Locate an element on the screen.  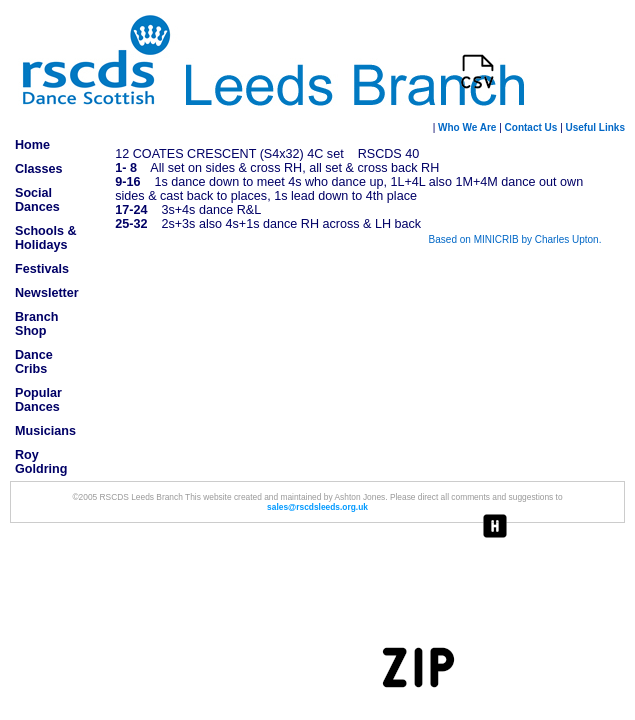
compress files into a zip archive is located at coordinates (418, 667).